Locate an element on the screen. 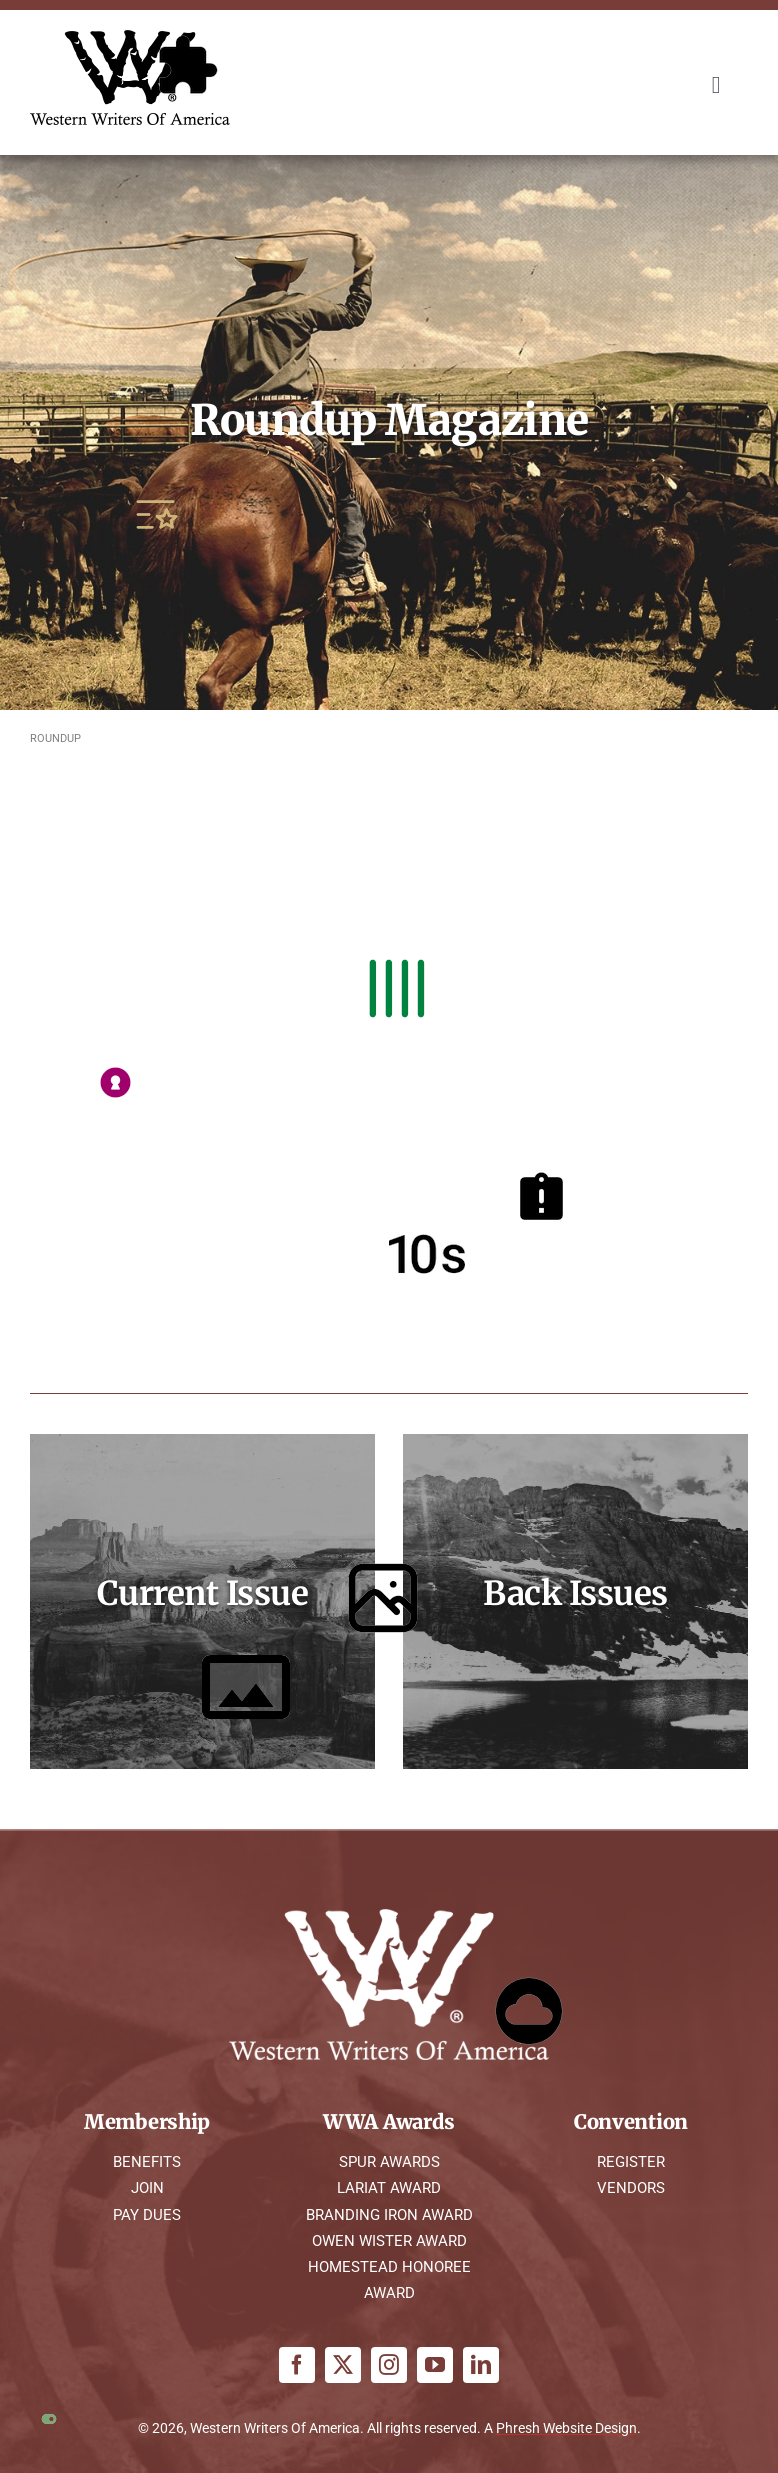 The image size is (778, 2473). view photos or images is located at coordinates (383, 1598).